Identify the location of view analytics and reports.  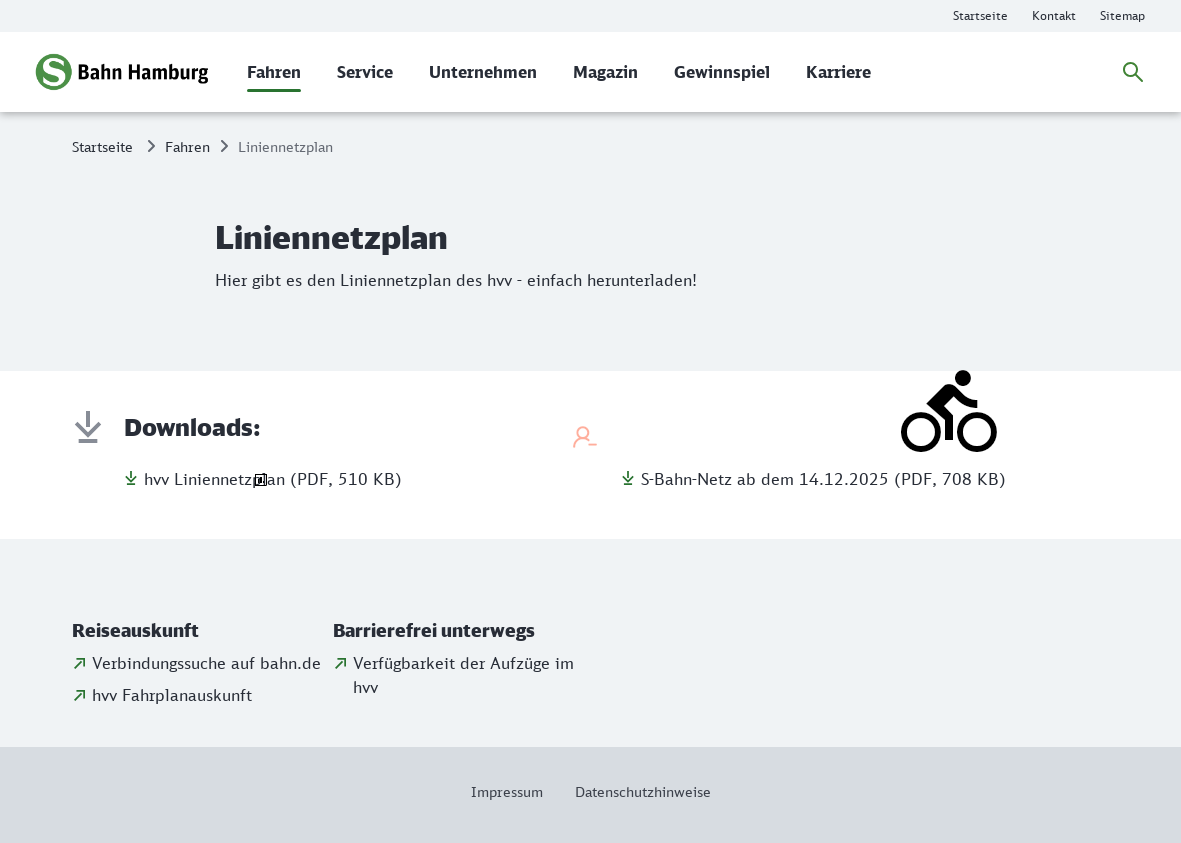
(261, 480).